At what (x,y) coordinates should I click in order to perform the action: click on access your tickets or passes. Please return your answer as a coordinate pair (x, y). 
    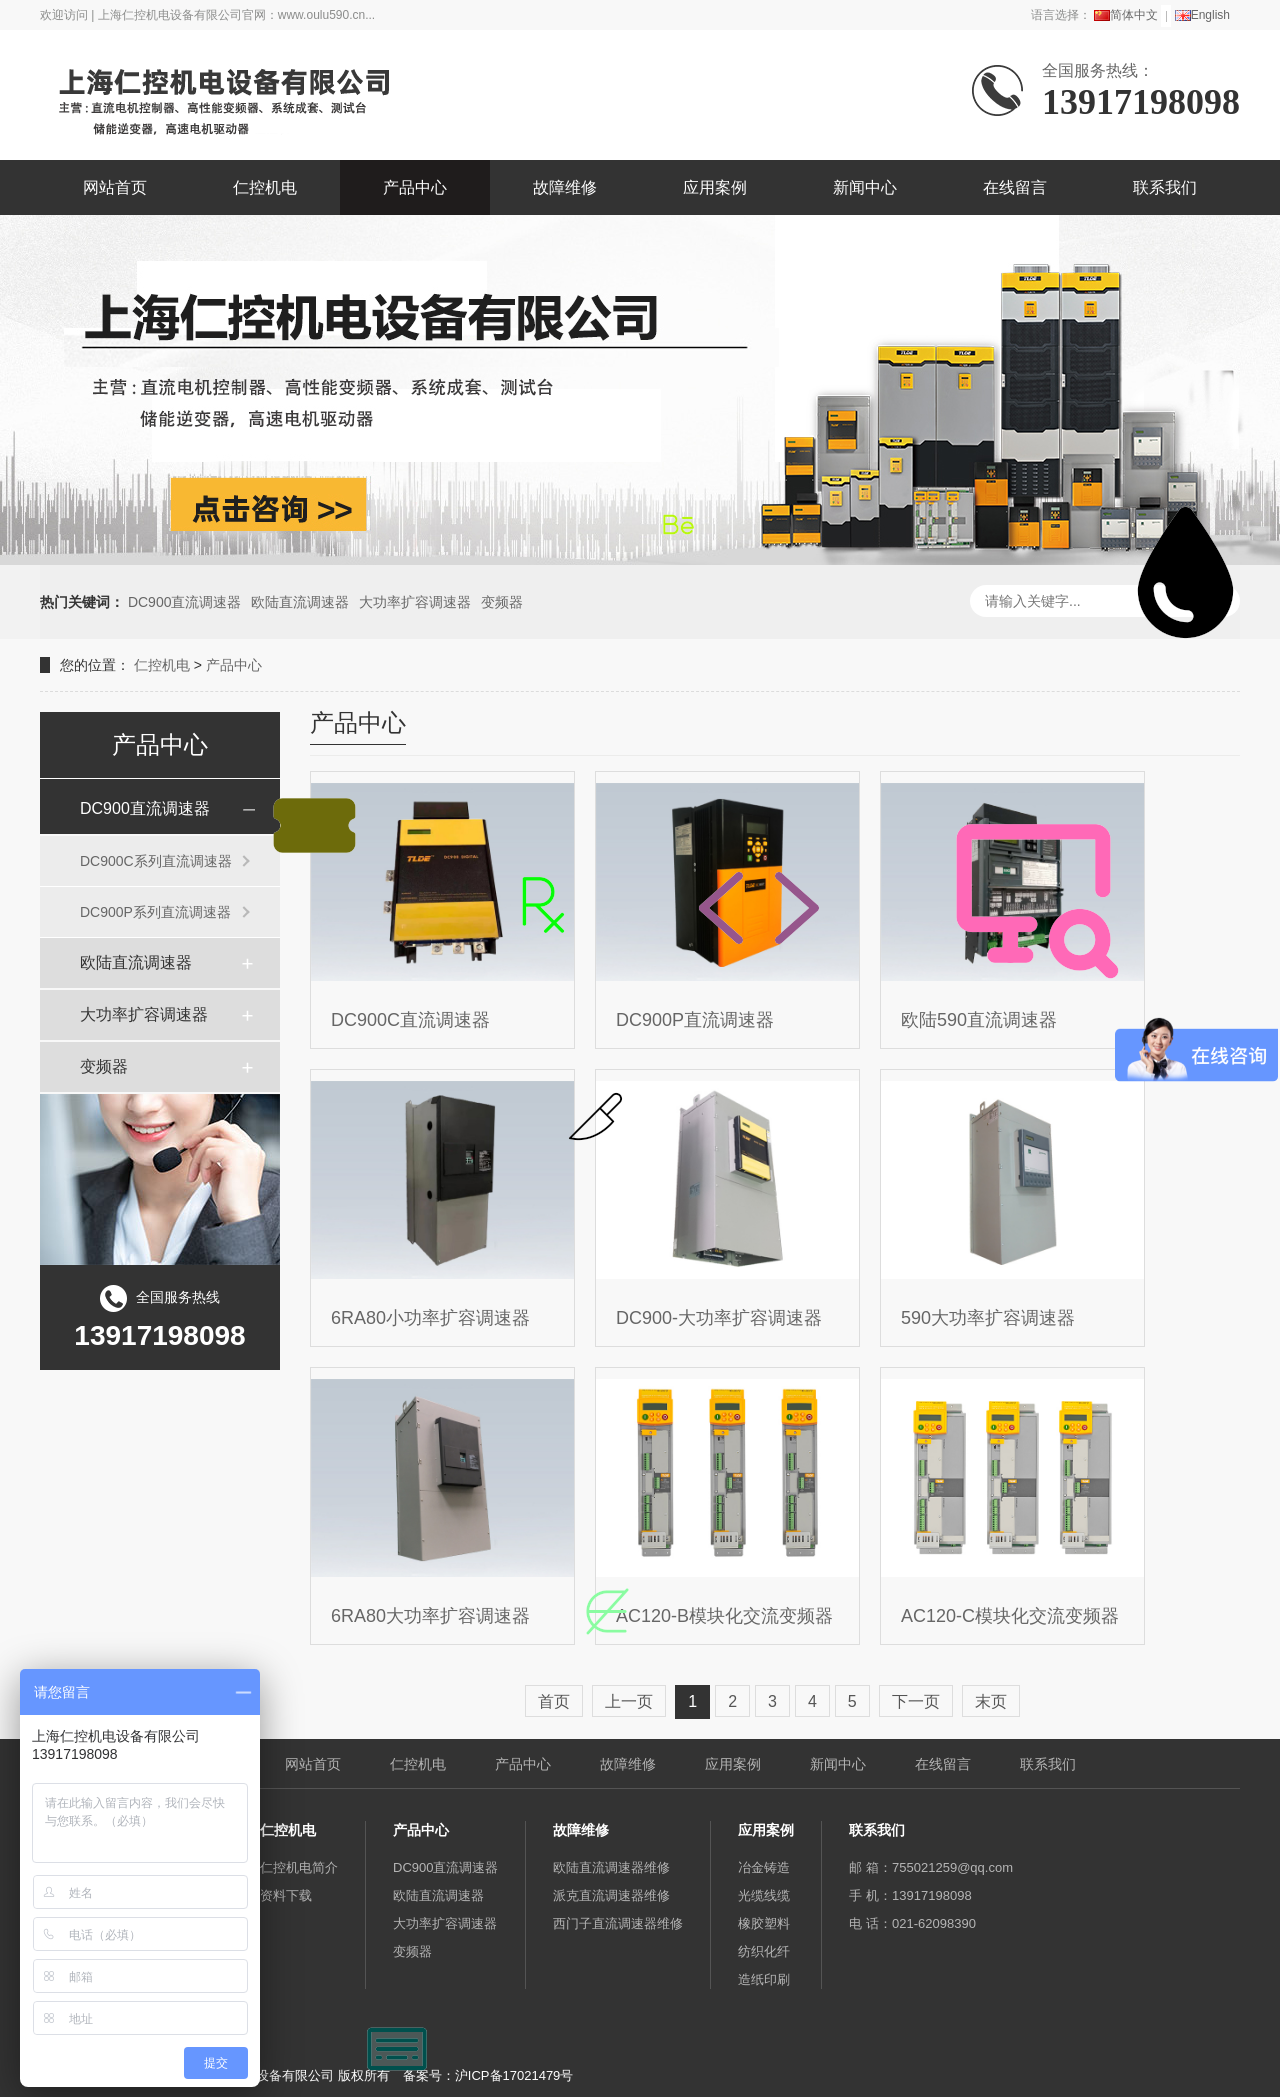
    Looking at the image, I should click on (314, 825).